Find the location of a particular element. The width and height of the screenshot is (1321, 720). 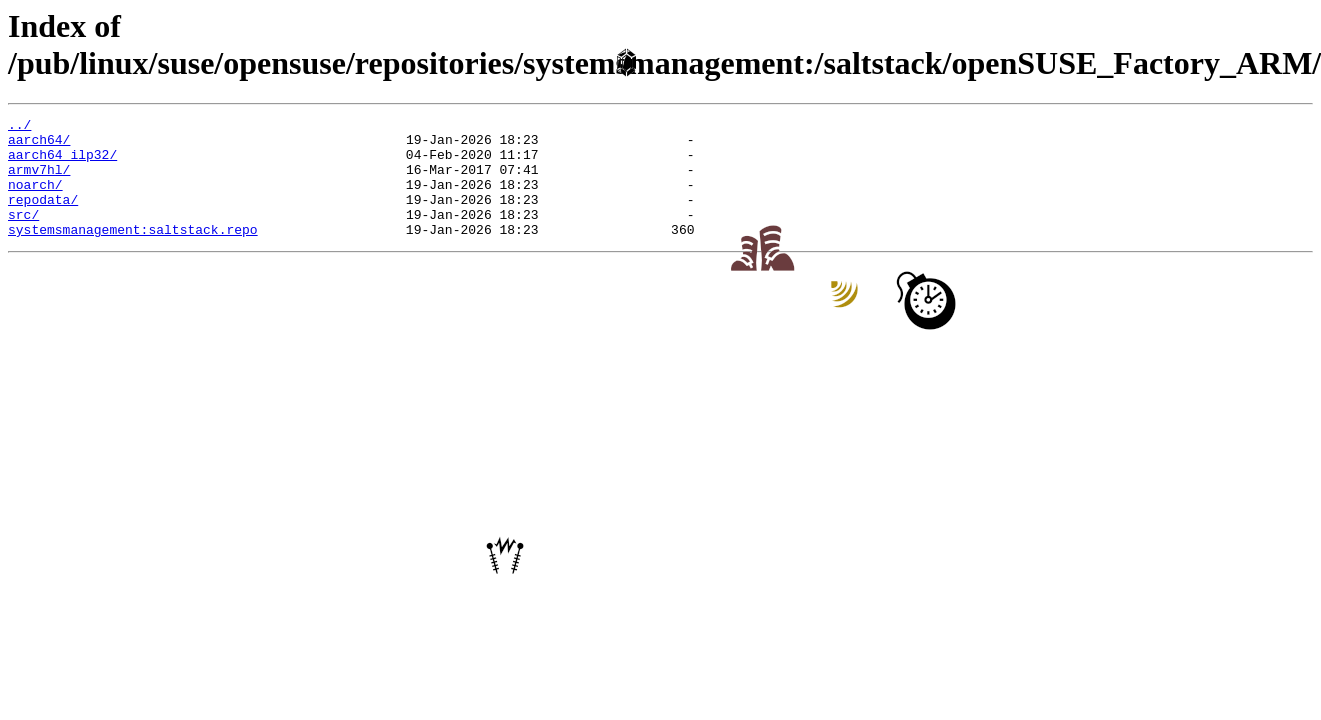

equip footwear to your character is located at coordinates (762, 248).